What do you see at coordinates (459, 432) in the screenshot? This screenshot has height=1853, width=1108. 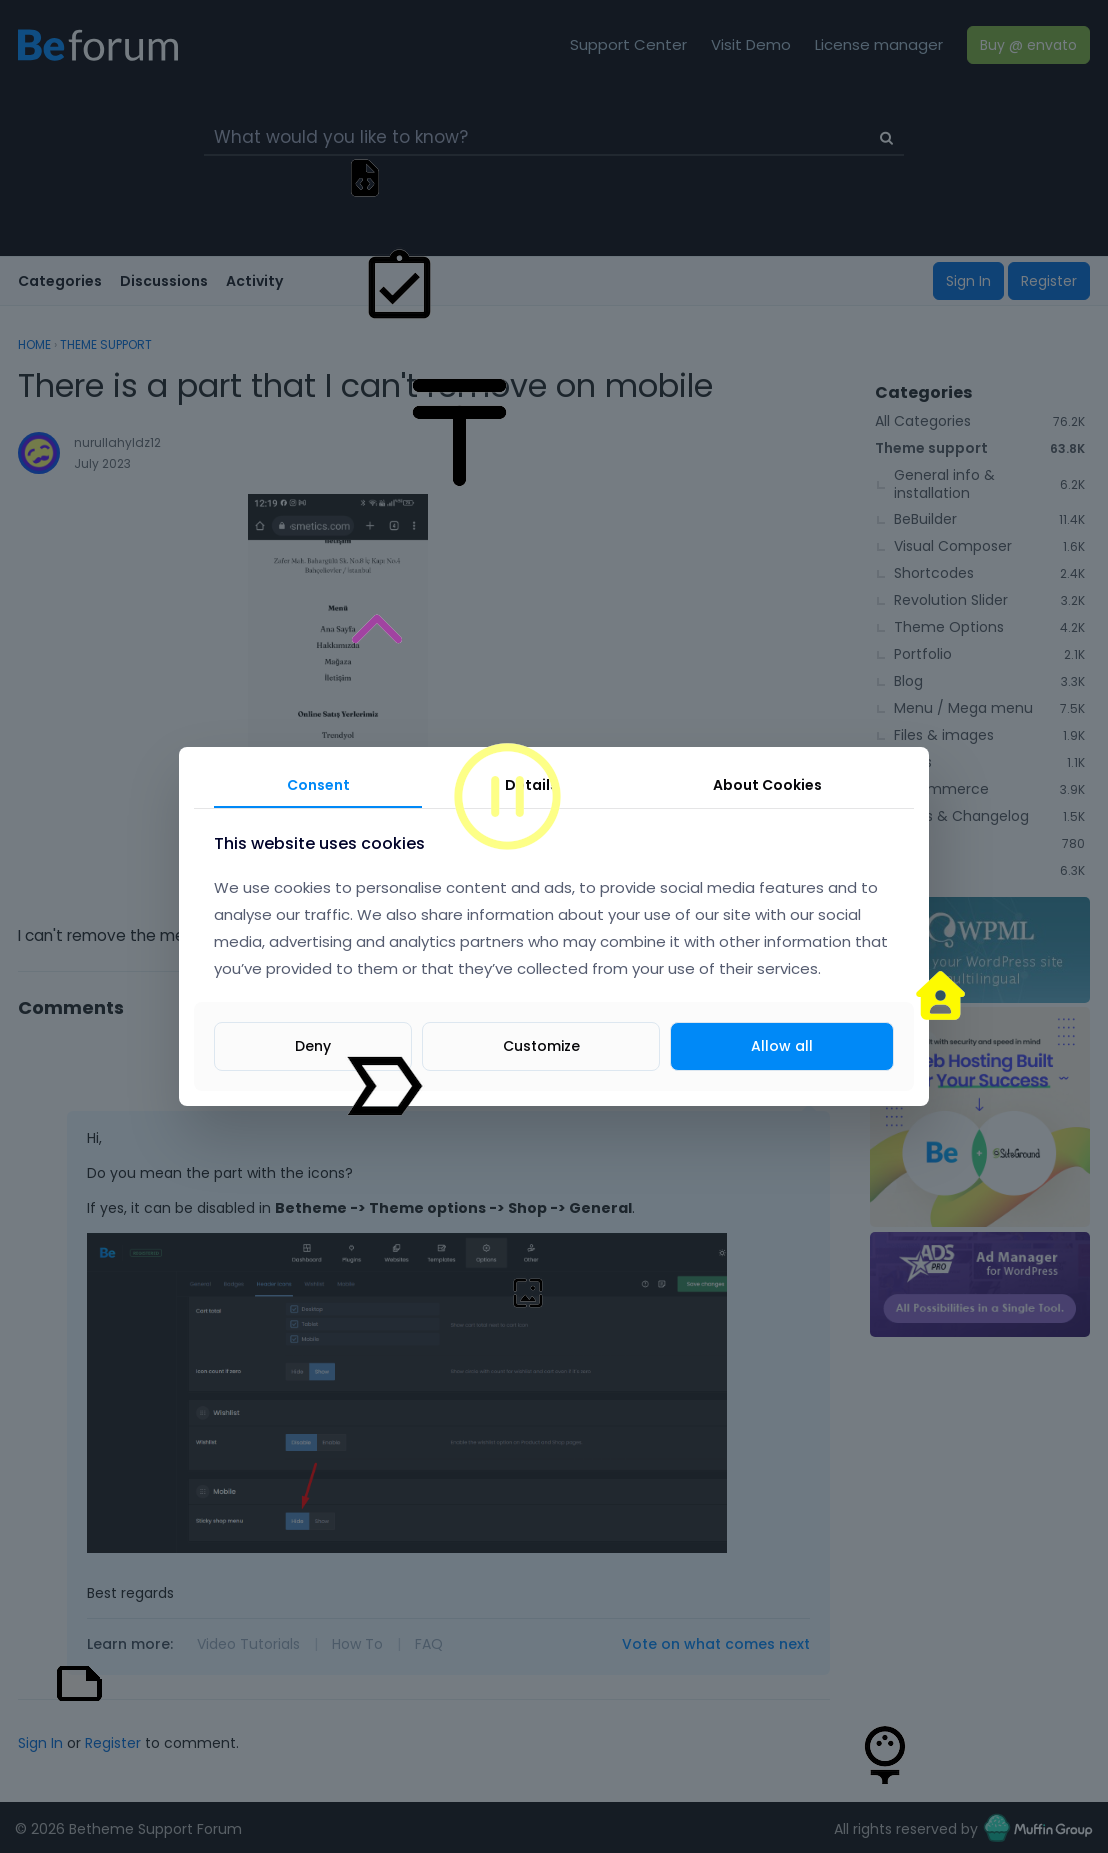 I see `indicates kazakhstani tenge currency` at bounding box center [459, 432].